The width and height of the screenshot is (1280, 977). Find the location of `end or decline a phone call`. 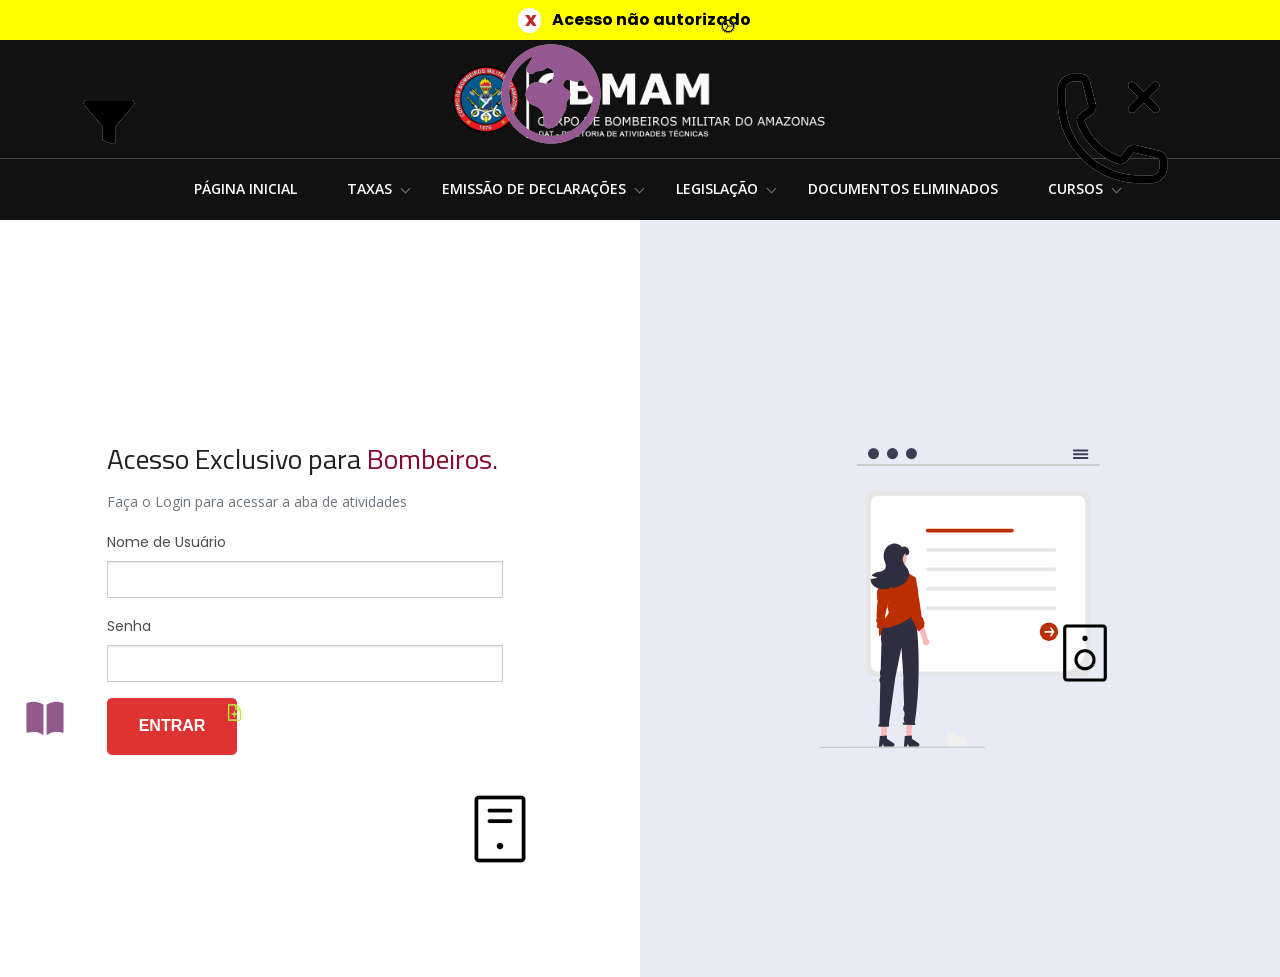

end or decline a phone call is located at coordinates (1112, 128).